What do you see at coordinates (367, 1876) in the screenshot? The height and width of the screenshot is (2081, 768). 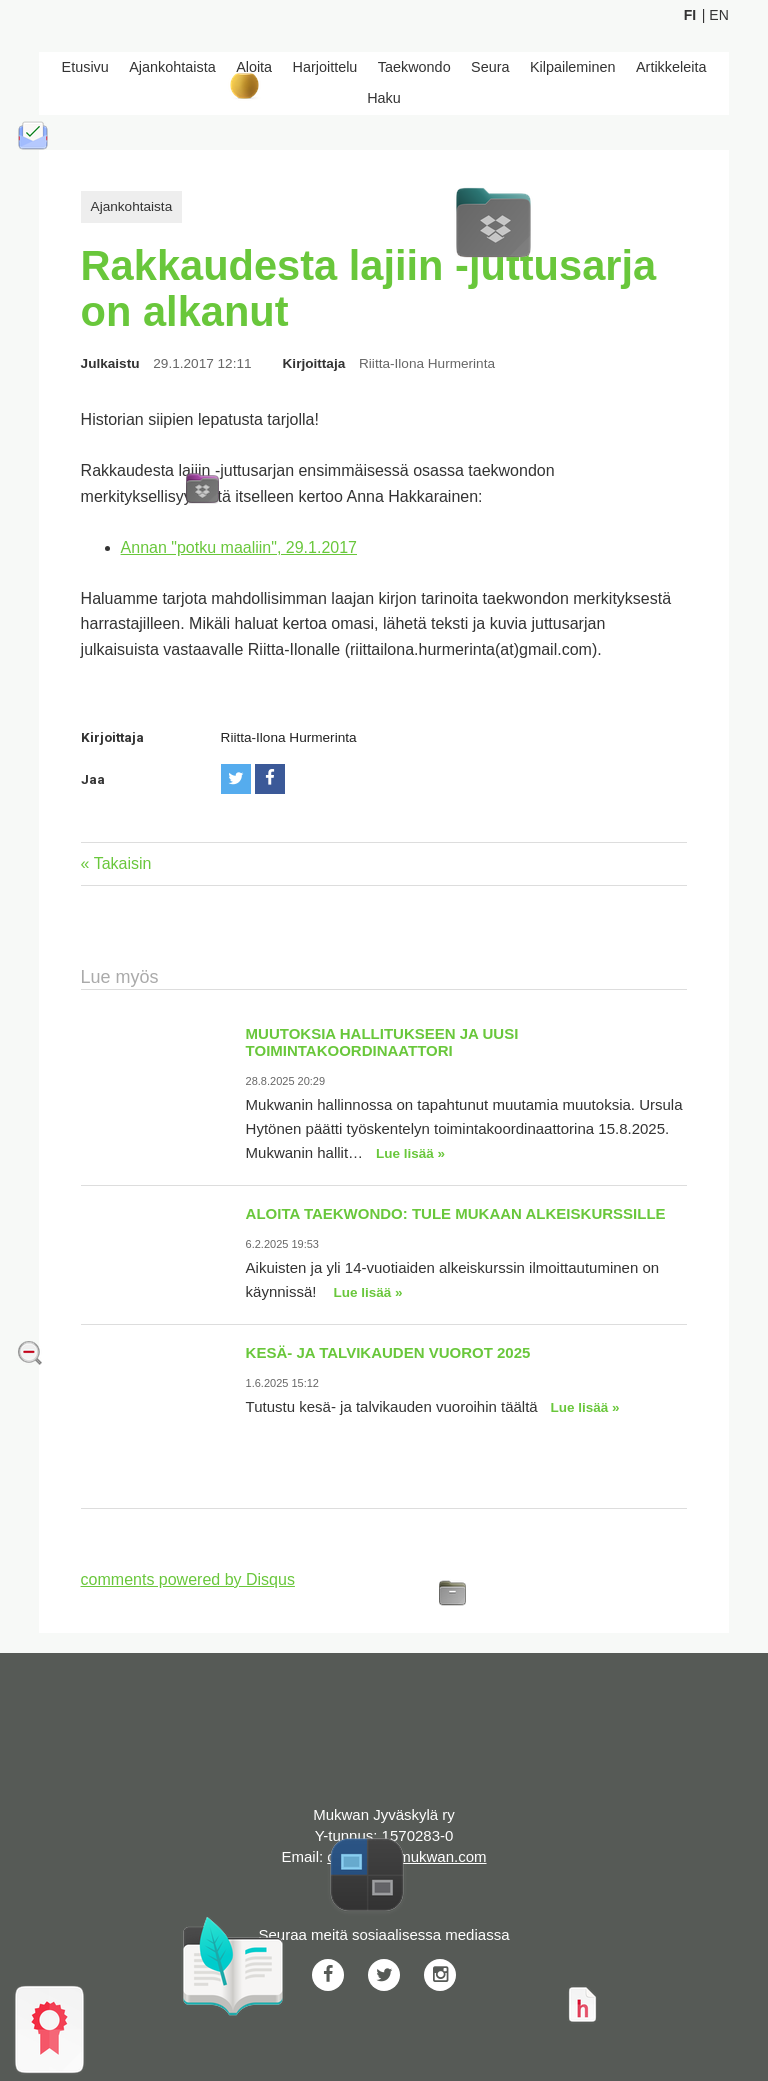 I see `access virtual desktop preferences` at bounding box center [367, 1876].